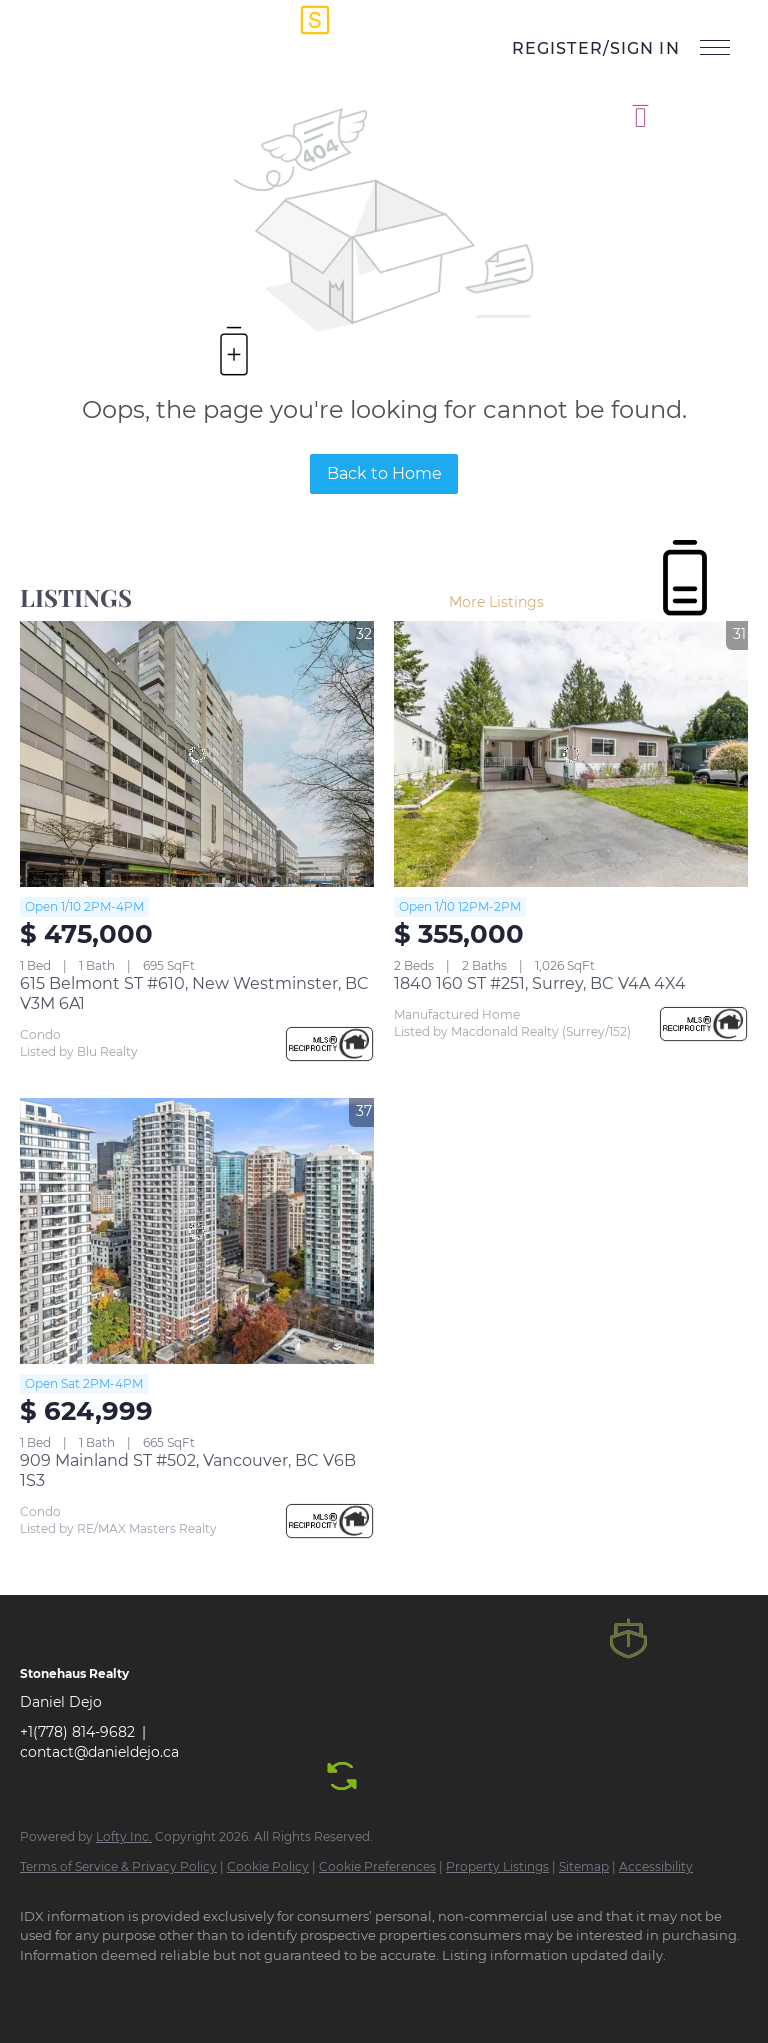  What do you see at coordinates (640, 115) in the screenshot?
I see `align object to top edge` at bounding box center [640, 115].